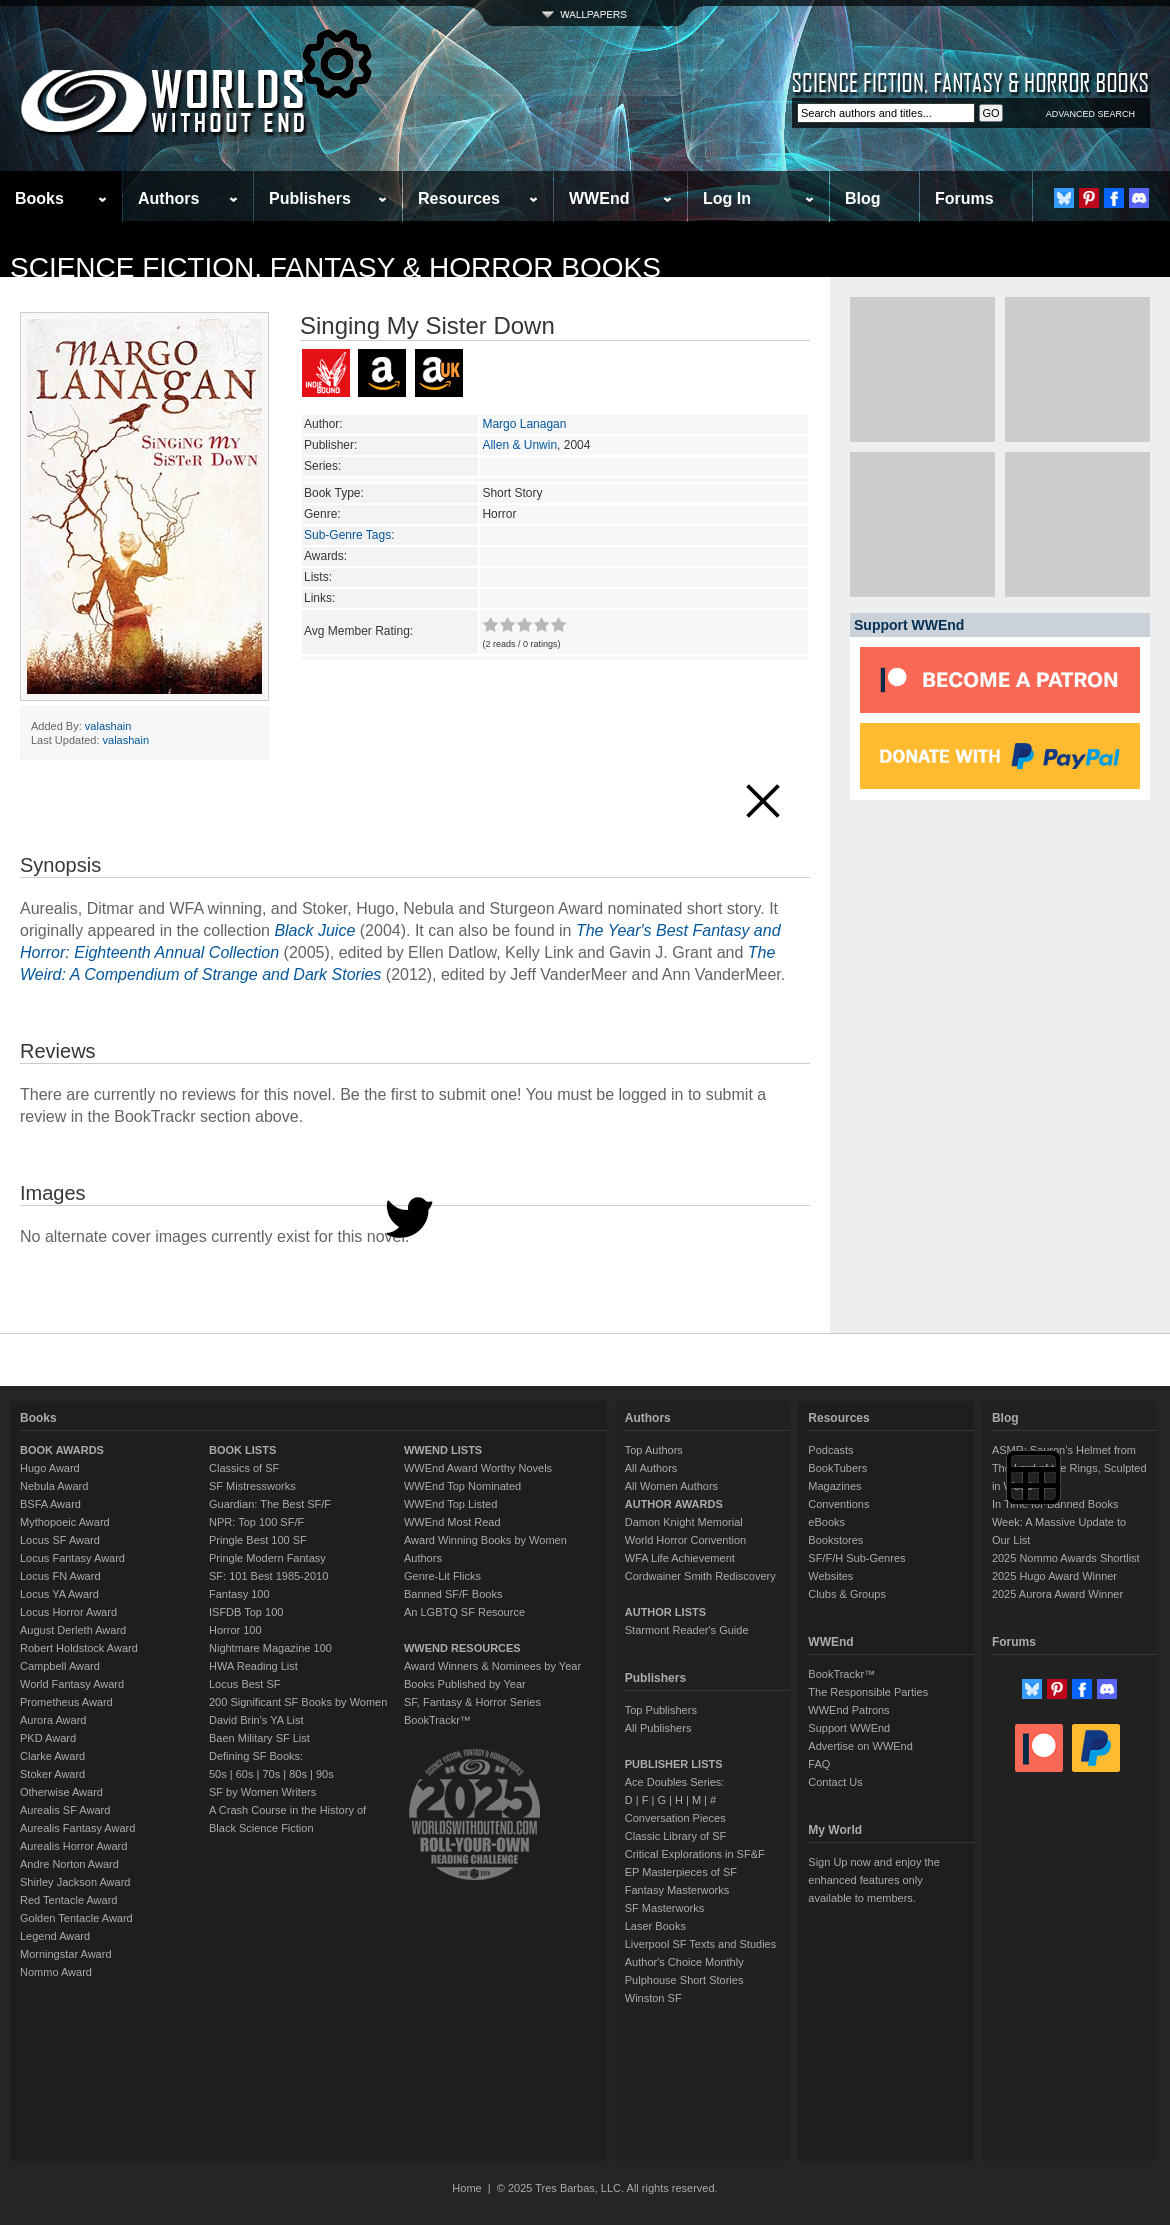 This screenshot has width=1170, height=2225. What do you see at coordinates (409, 1217) in the screenshot?
I see `open twitter` at bounding box center [409, 1217].